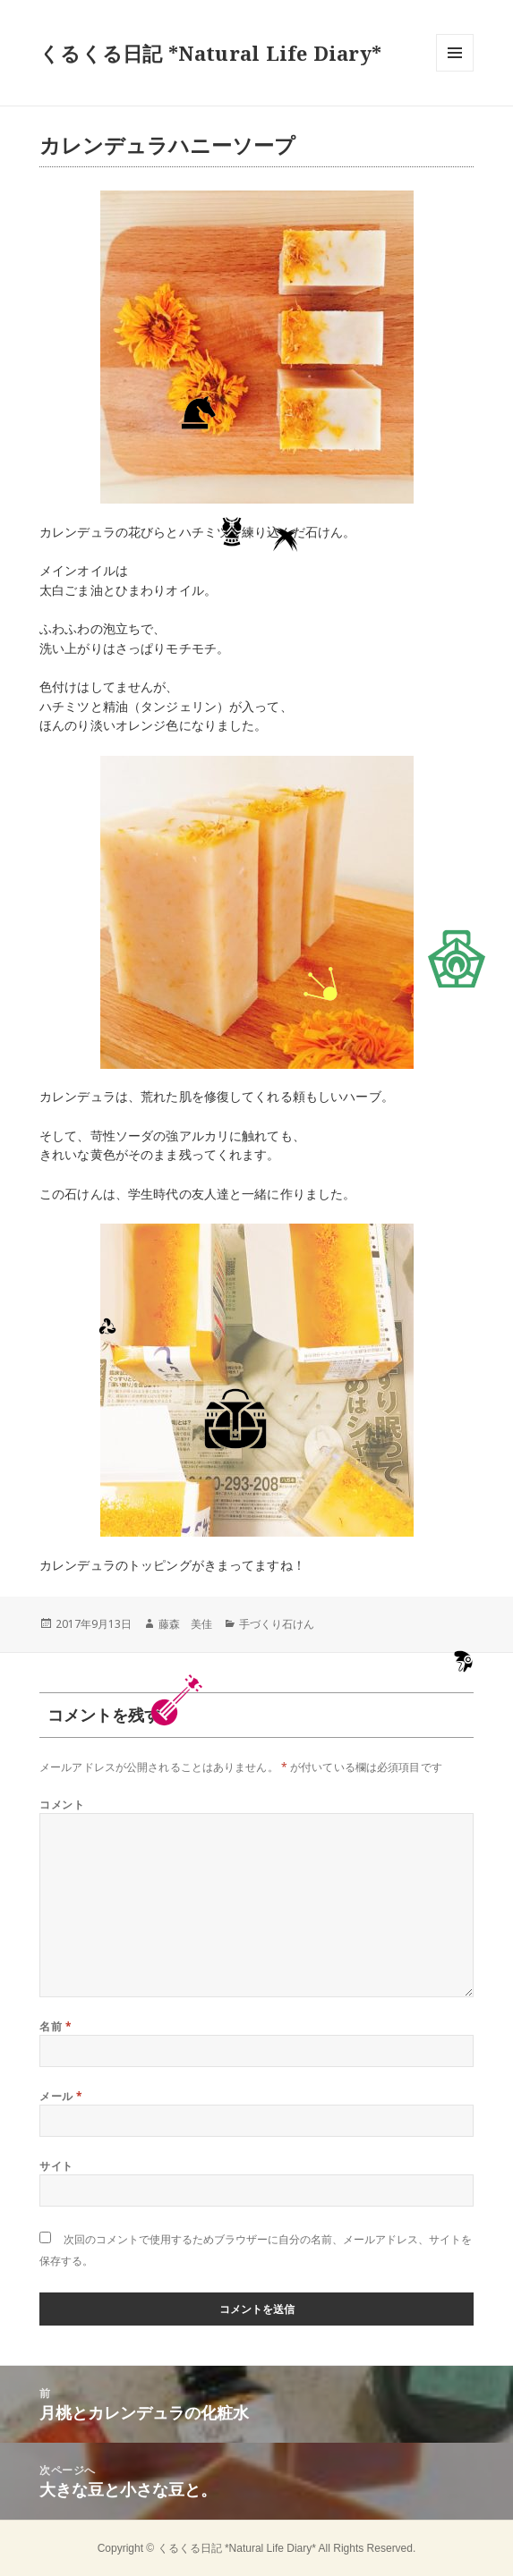  What do you see at coordinates (321, 984) in the screenshot?
I see `access space or satellite-related features` at bounding box center [321, 984].